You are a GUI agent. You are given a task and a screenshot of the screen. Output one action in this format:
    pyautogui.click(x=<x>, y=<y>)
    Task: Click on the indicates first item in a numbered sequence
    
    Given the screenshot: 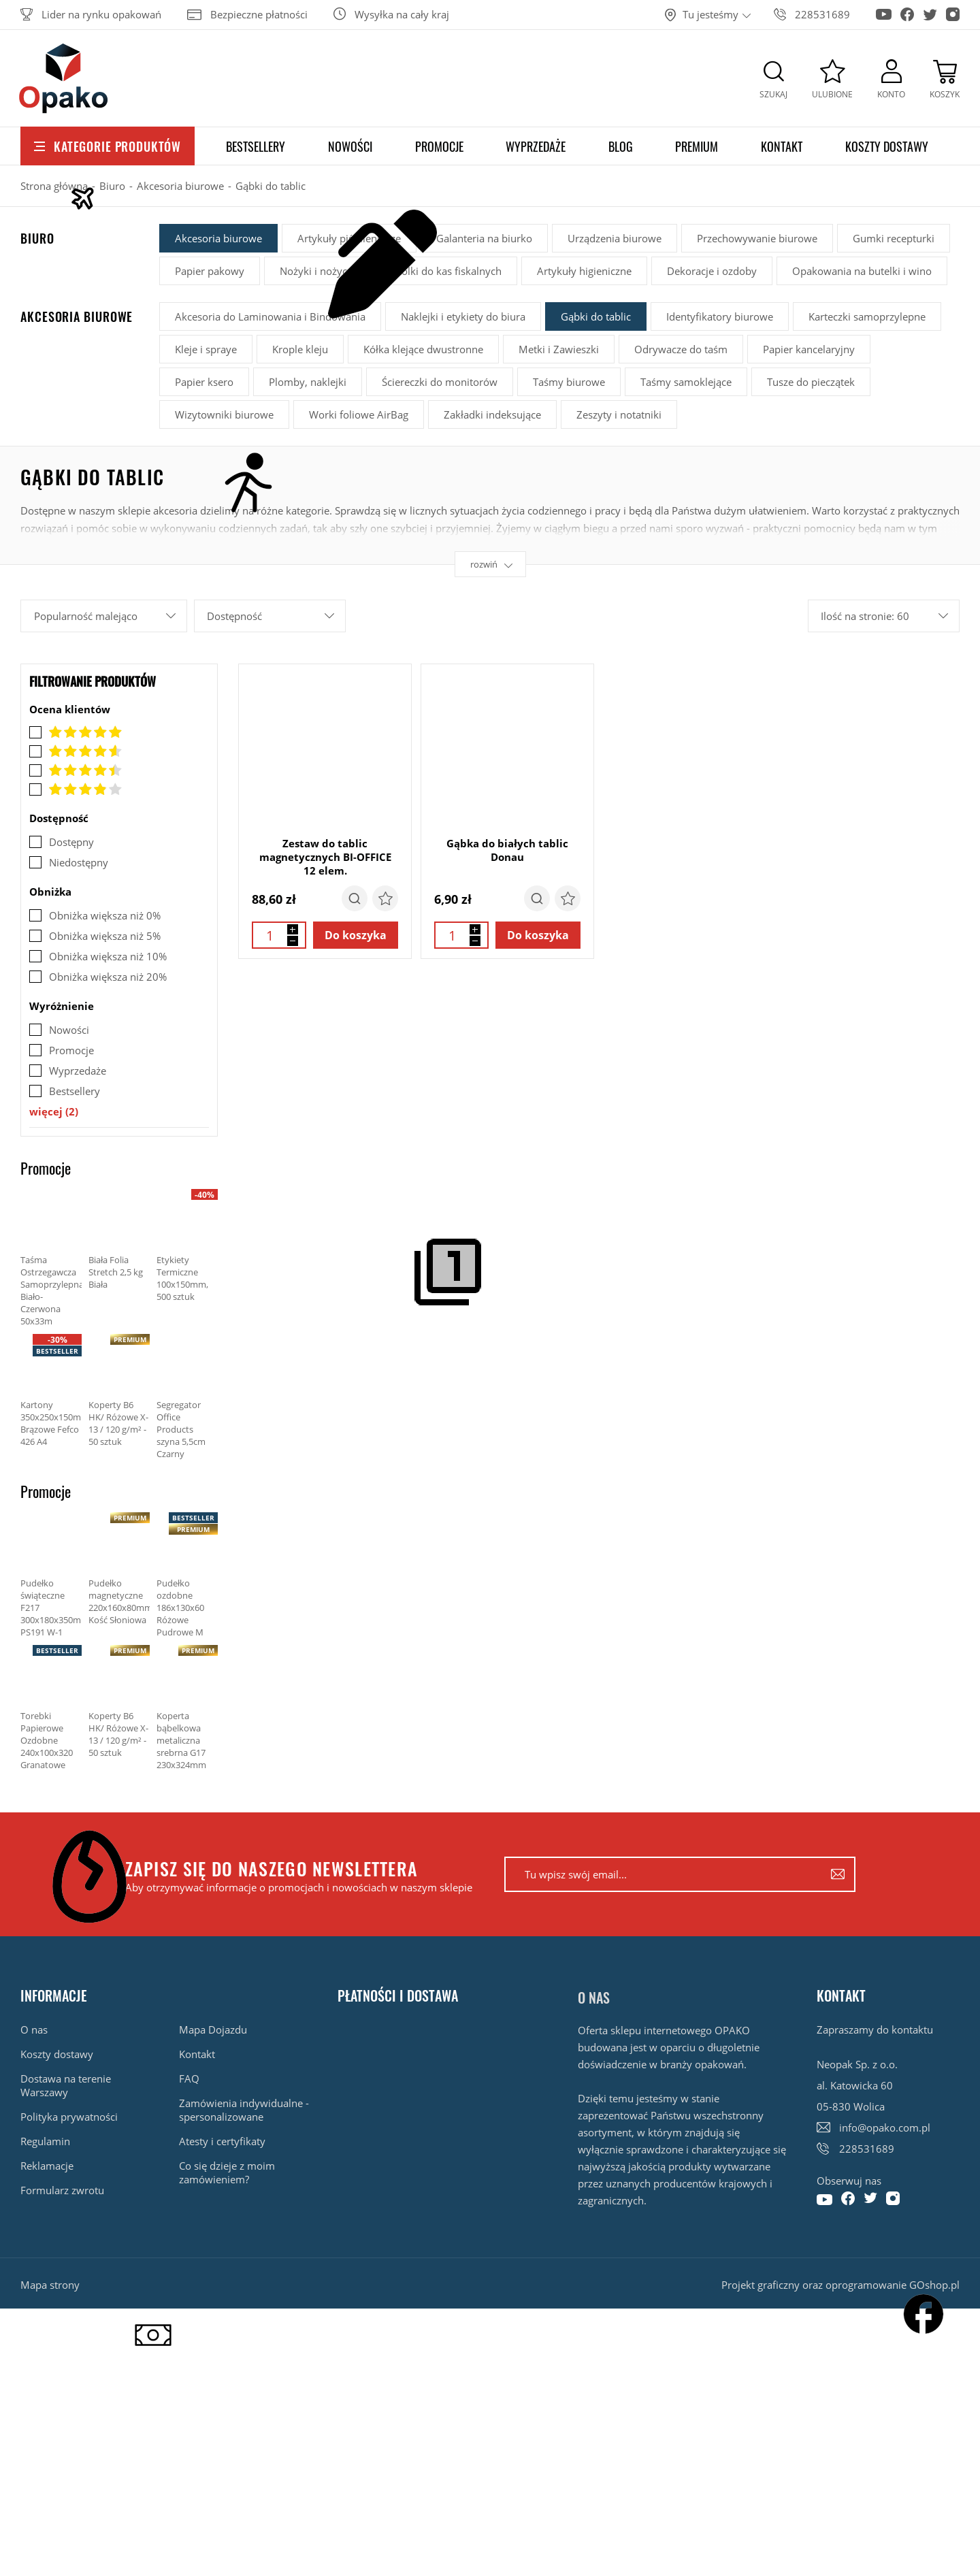 What is the action you would take?
    pyautogui.click(x=448, y=1272)
    